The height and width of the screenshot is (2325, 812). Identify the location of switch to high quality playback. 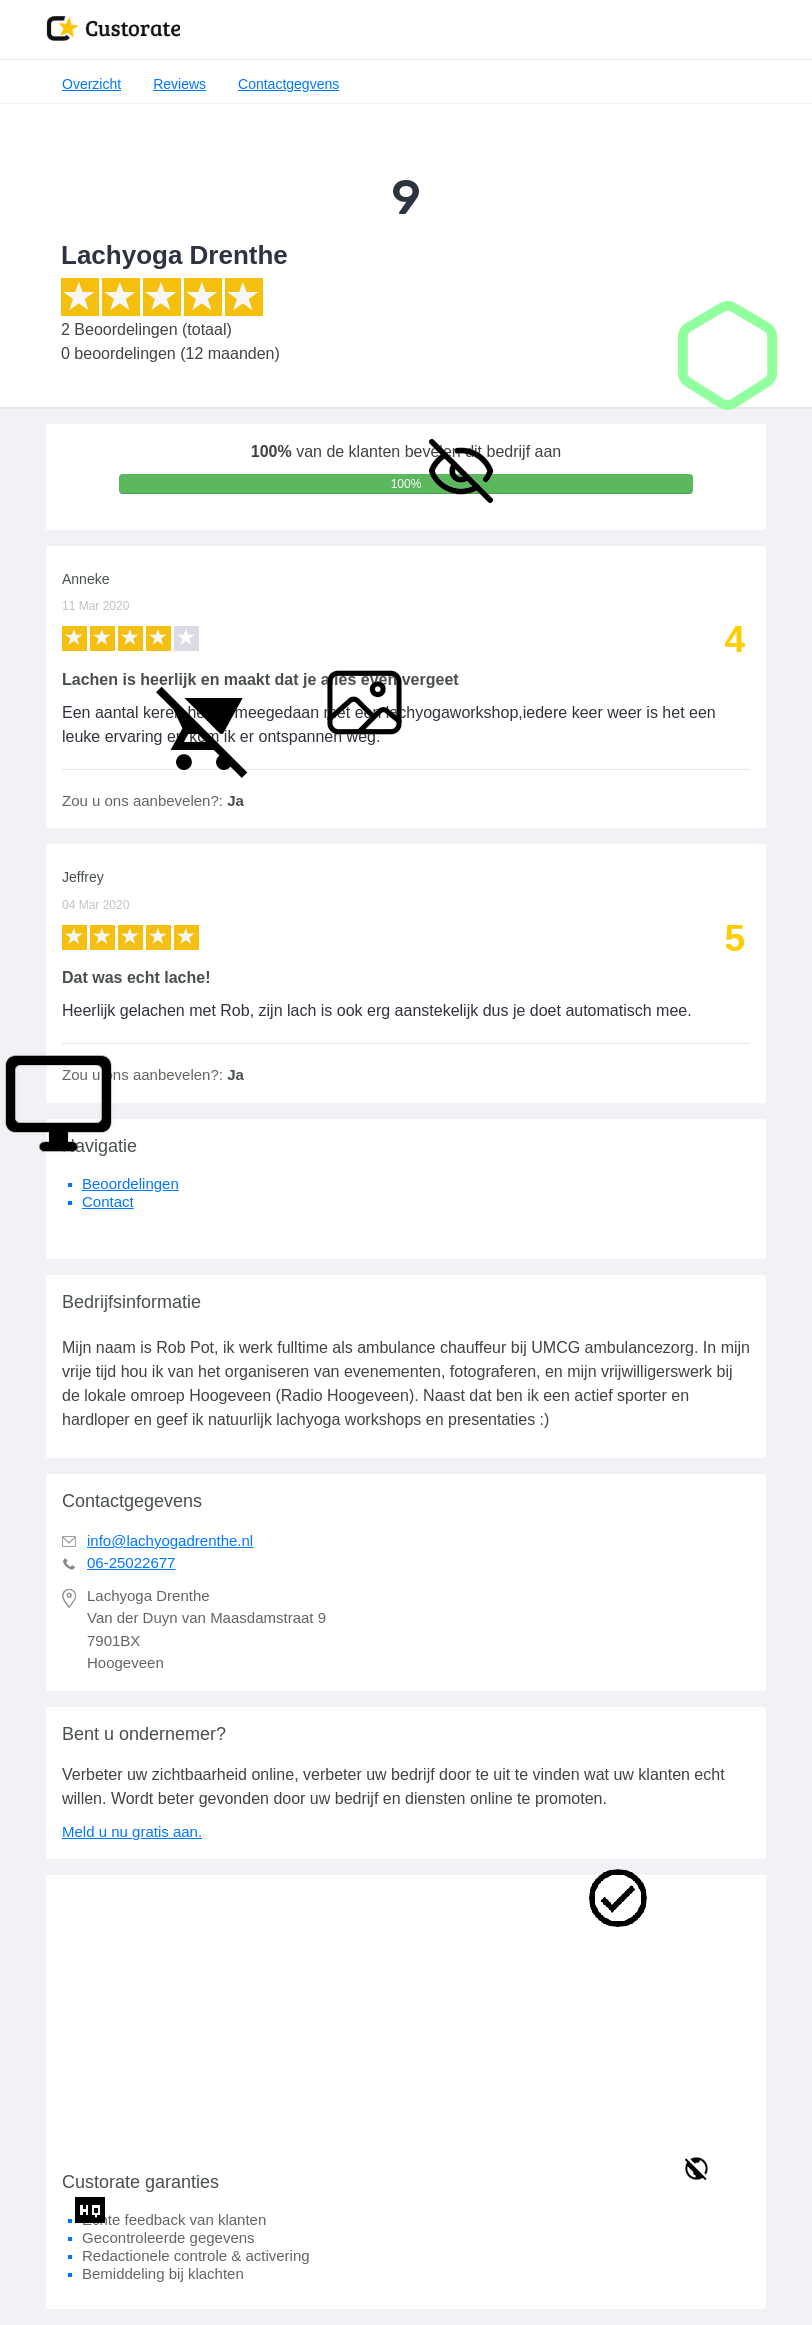
(90, 2210).